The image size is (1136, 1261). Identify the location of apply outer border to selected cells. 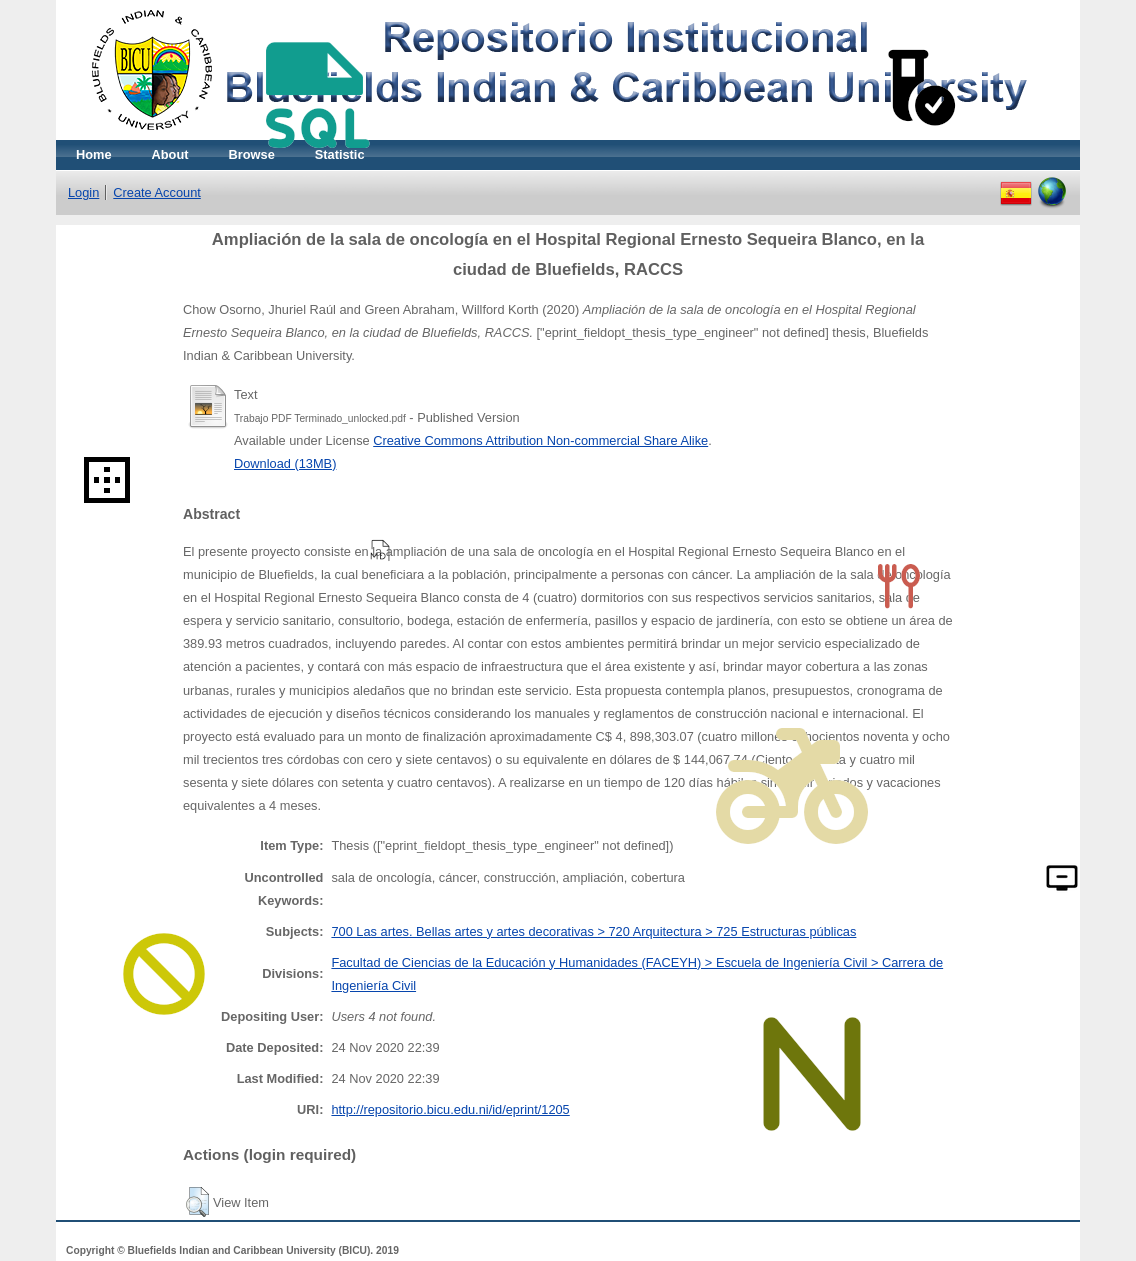
(107, 480).